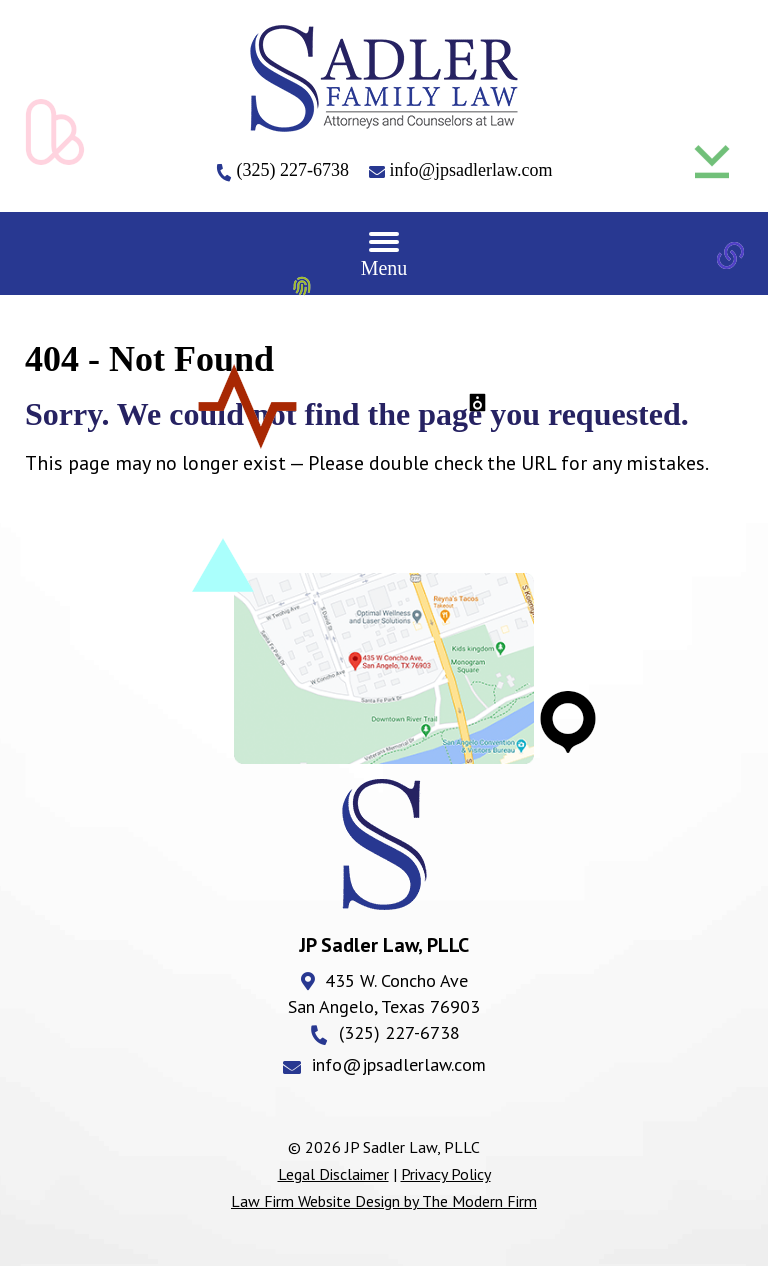 The height and width of the screenshot is (1266, 768). What do you see at coordinates (730, 255) in the screenshot?
I see `view linked accounts or connections` at bounding box center [730, 255].